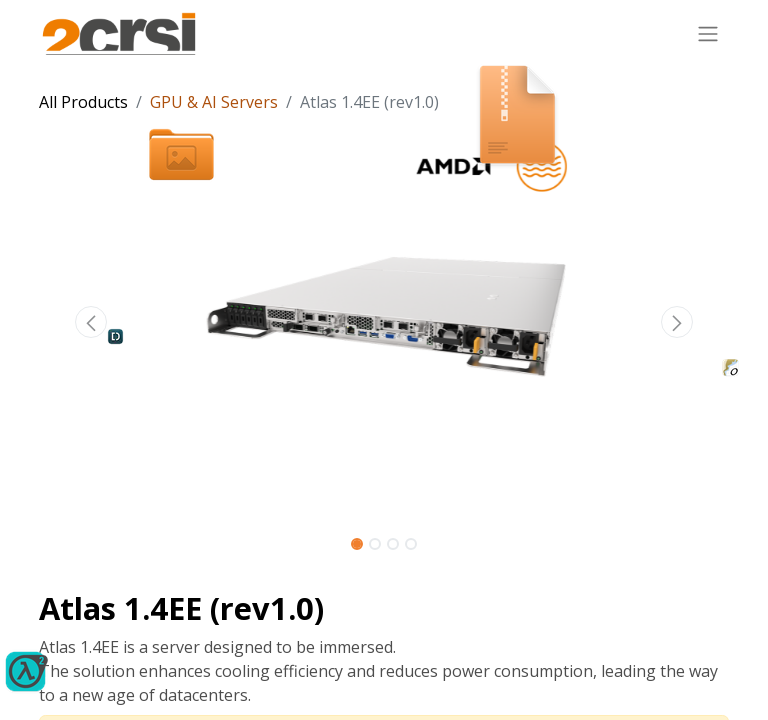  What do you see at coordinates (181, 154) in the screenshot?
I see `open your images folder` at bounding box center [181, 154].